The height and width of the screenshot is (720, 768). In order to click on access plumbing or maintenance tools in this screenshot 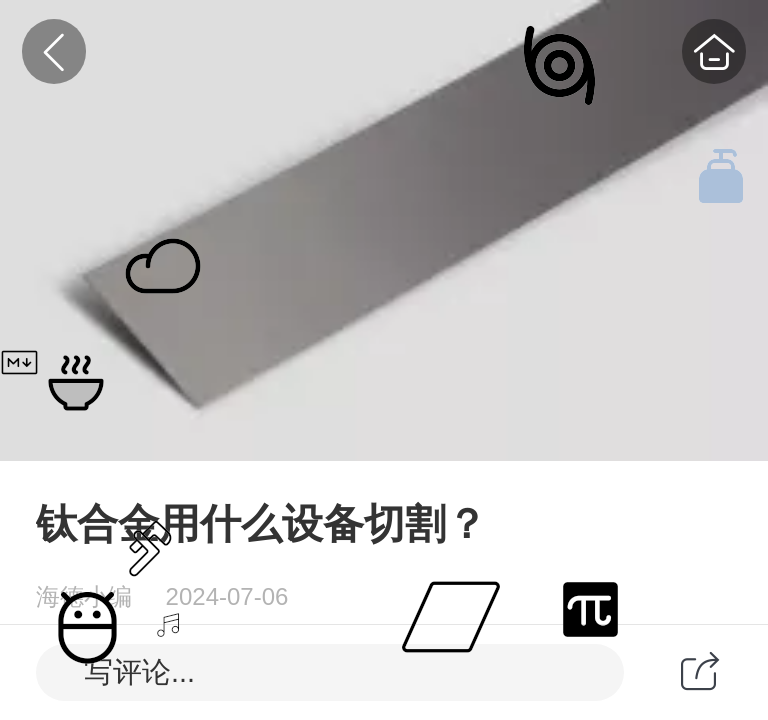, I will do `click(147, 548)`.